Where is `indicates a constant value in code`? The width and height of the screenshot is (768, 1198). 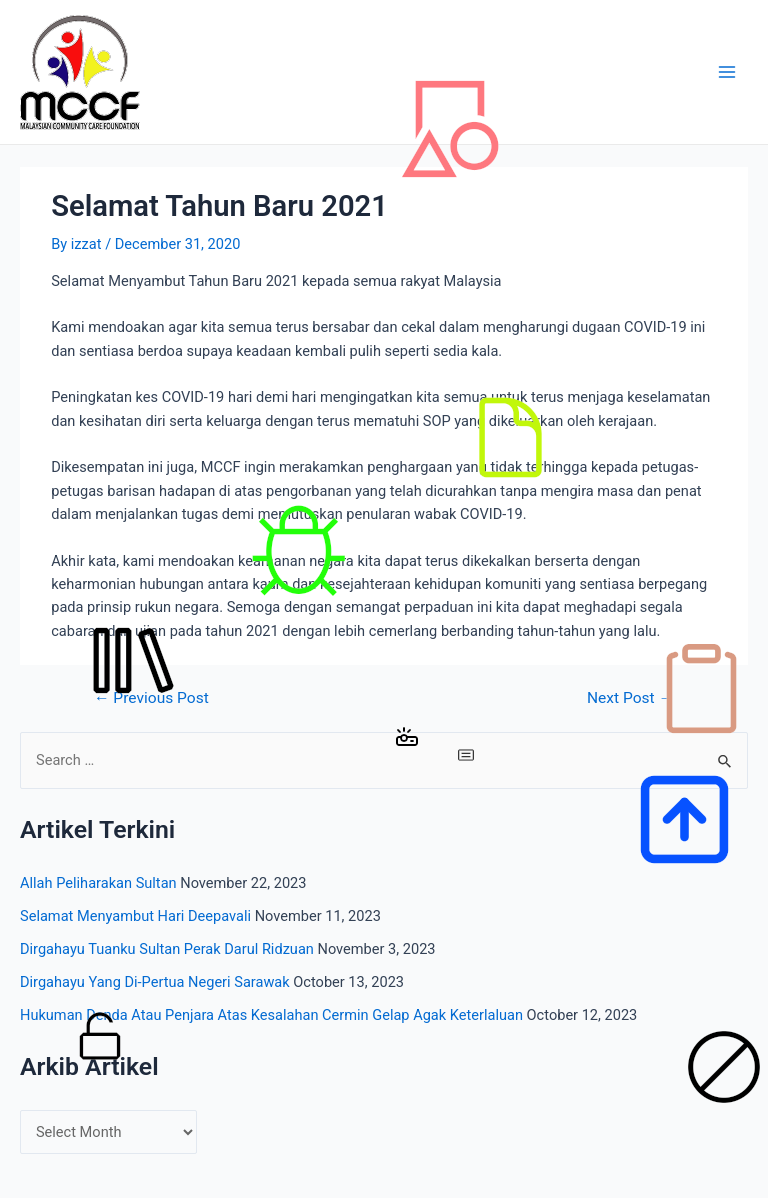 indicates a constant value in code is located at coordinates (466, 755).